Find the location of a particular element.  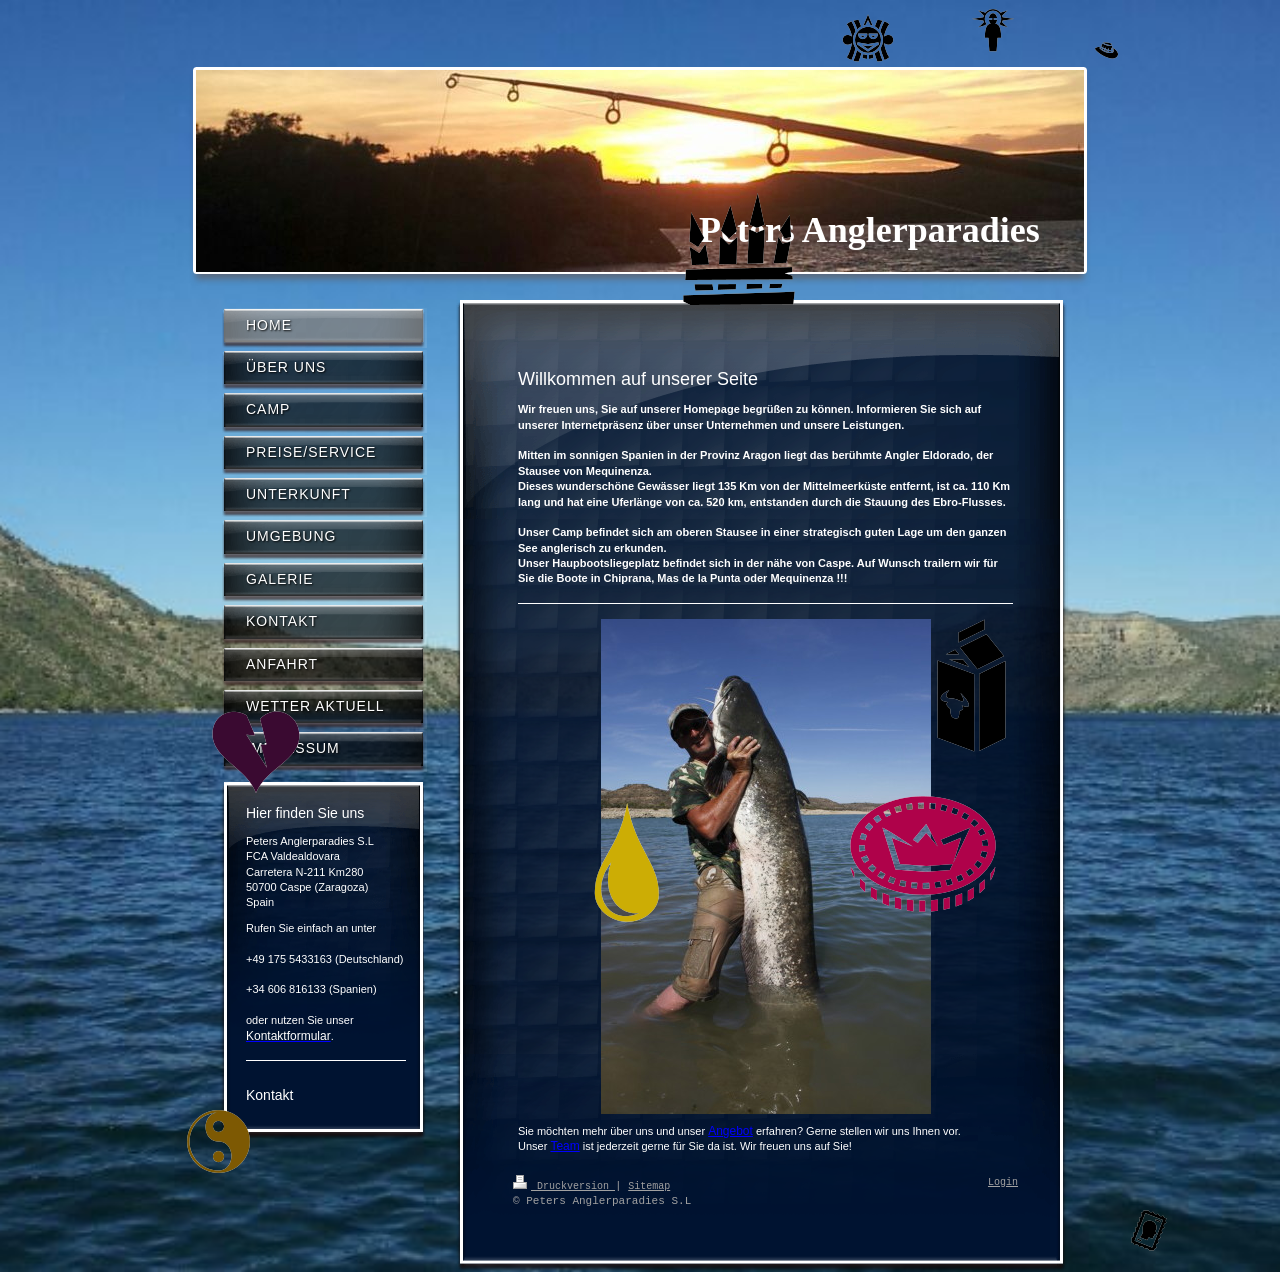

view aztec or mesoamerican themed content is located at coordinates (868, 38).